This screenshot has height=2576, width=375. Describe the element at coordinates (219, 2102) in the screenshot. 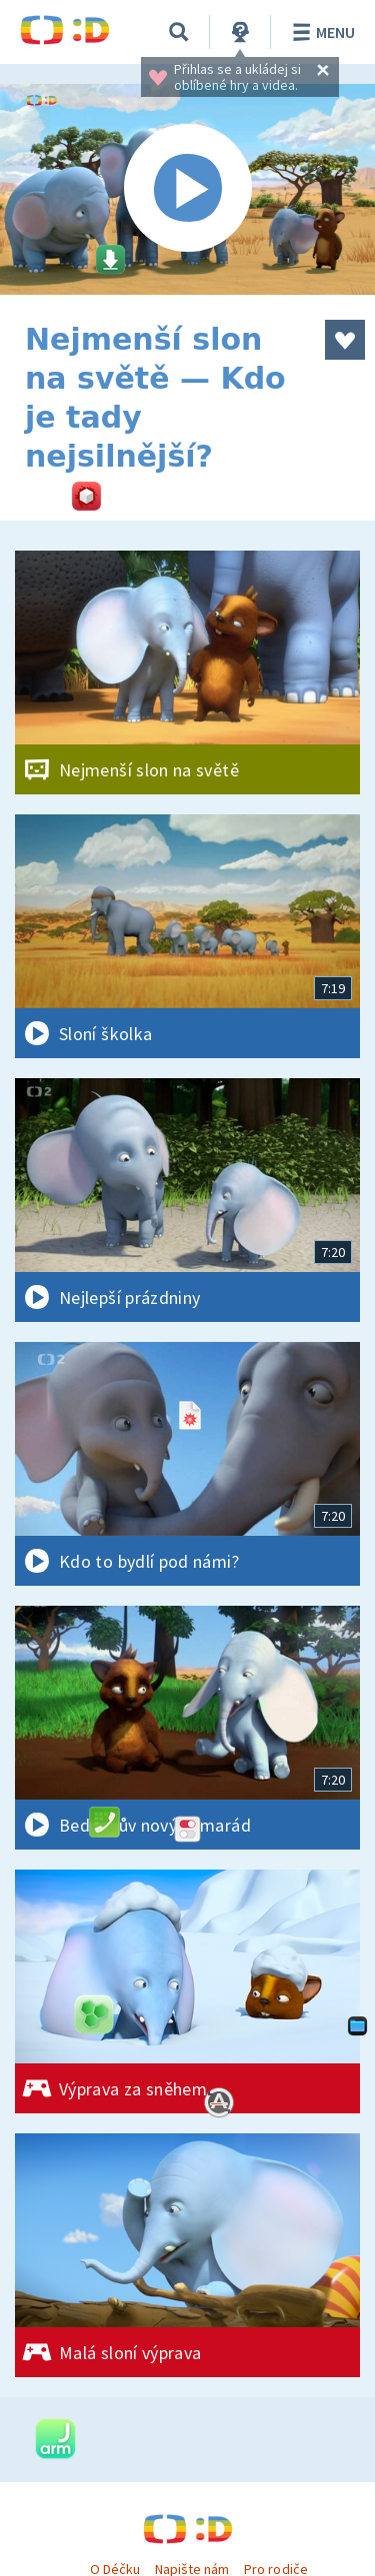

I see `check for available software updates` at that location.